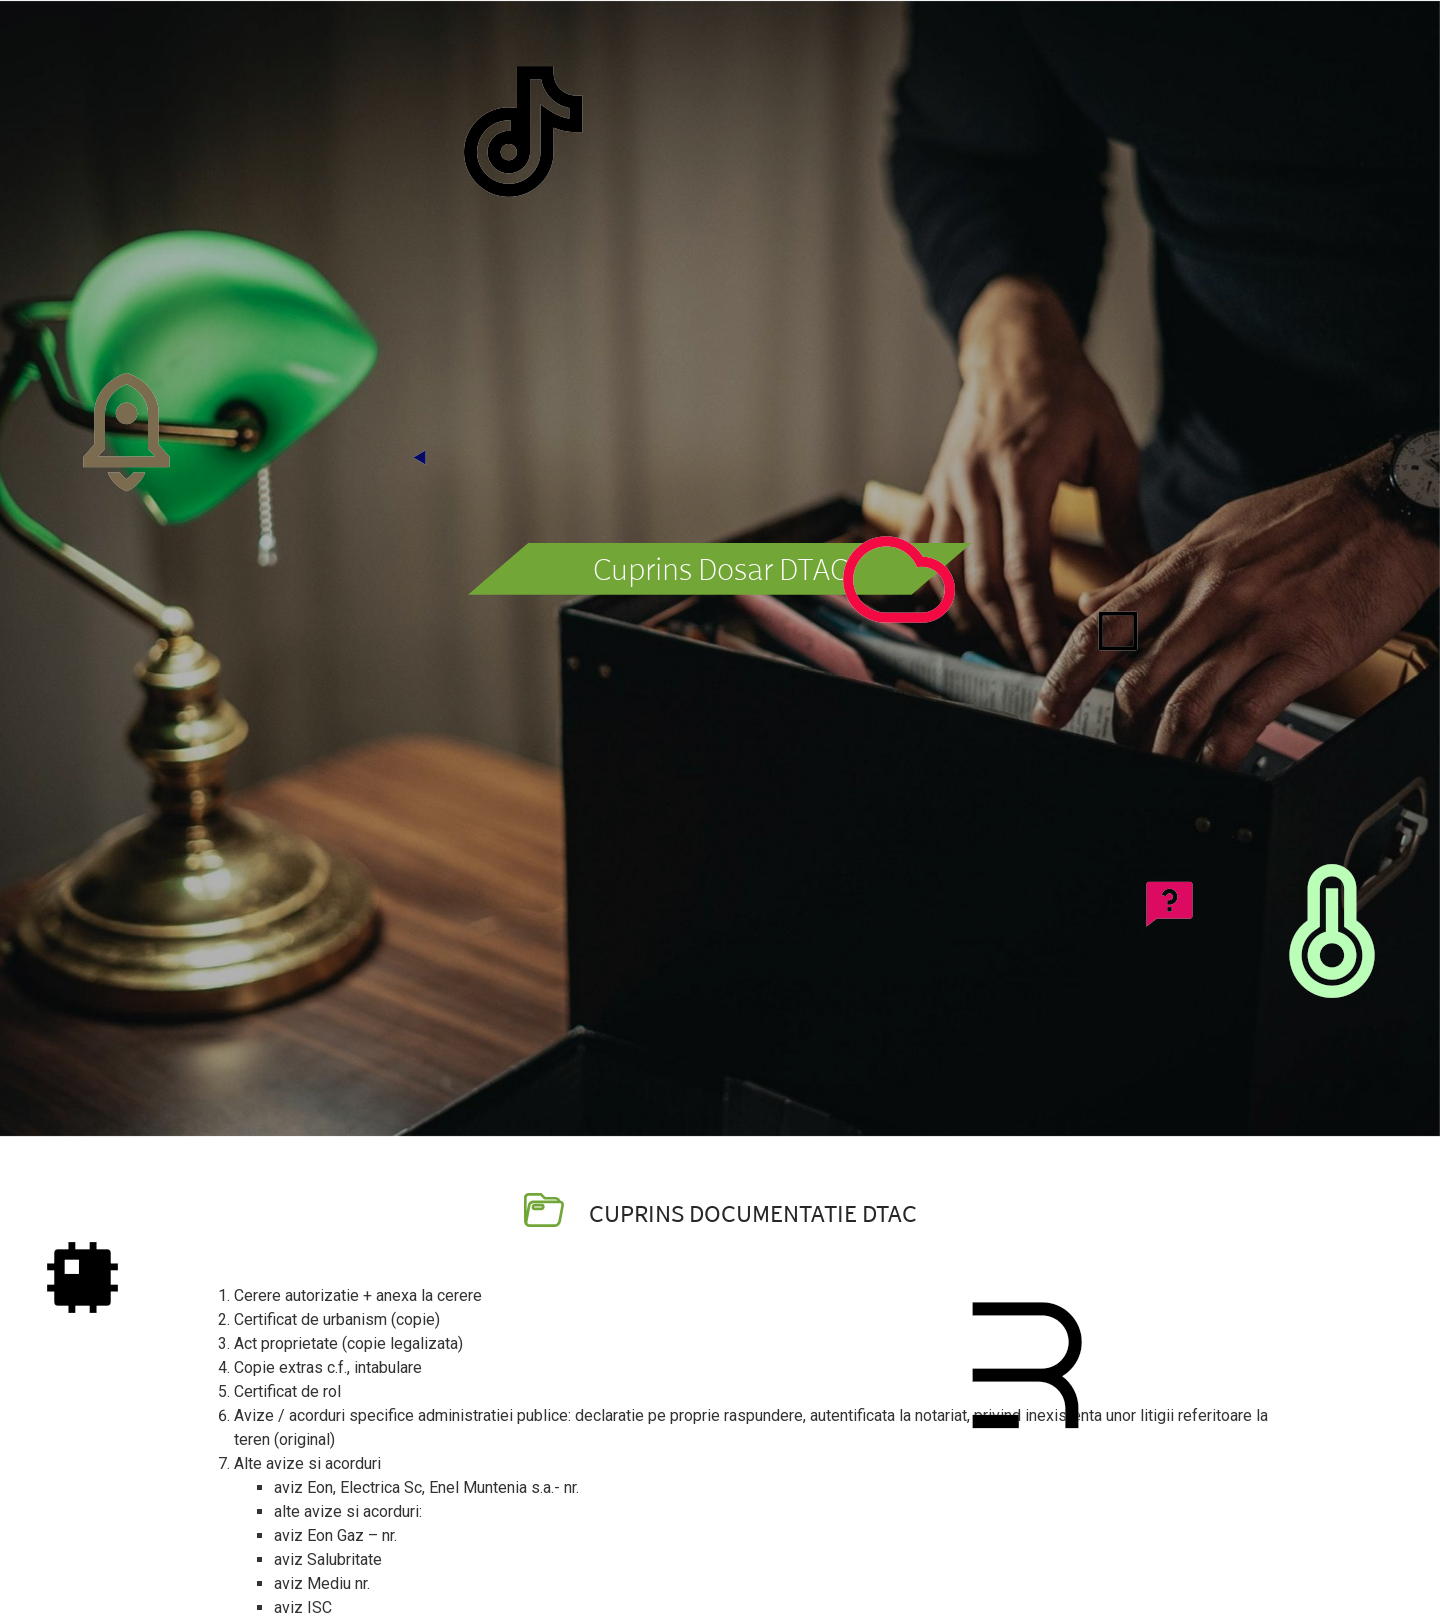 The image size is (1440, 1622). I want to click on indicates high temperature reading, so click(1332, 931).